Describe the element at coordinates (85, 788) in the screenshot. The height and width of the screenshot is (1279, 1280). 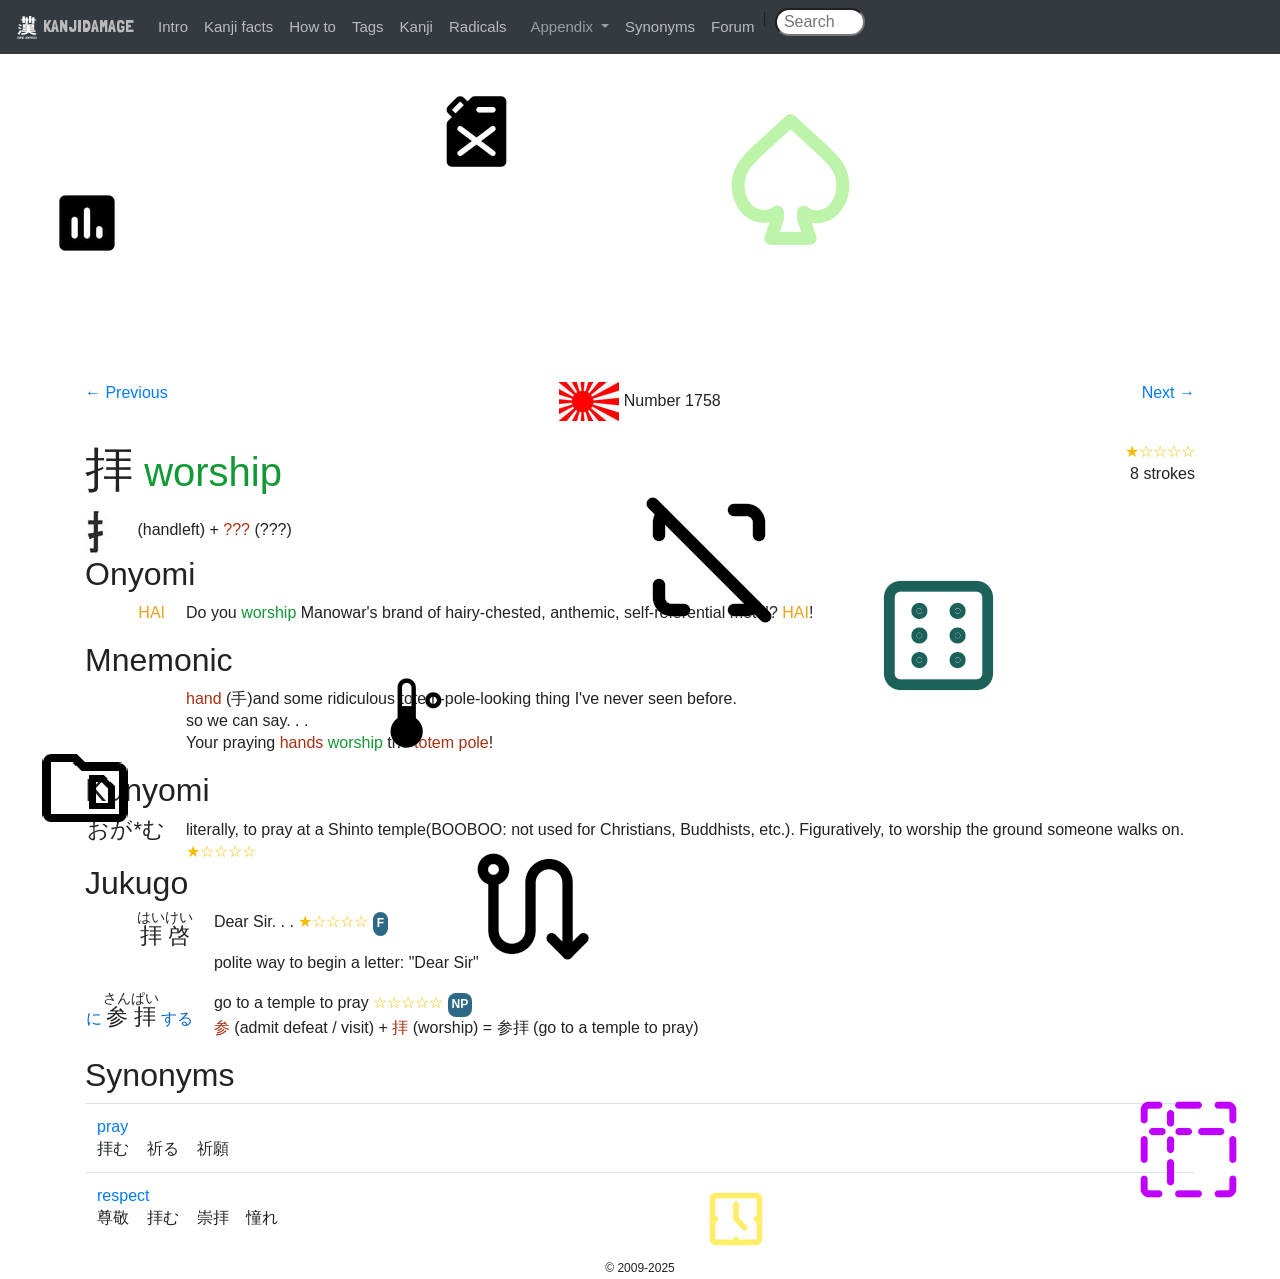
I see `access saved code snippets` at that location.